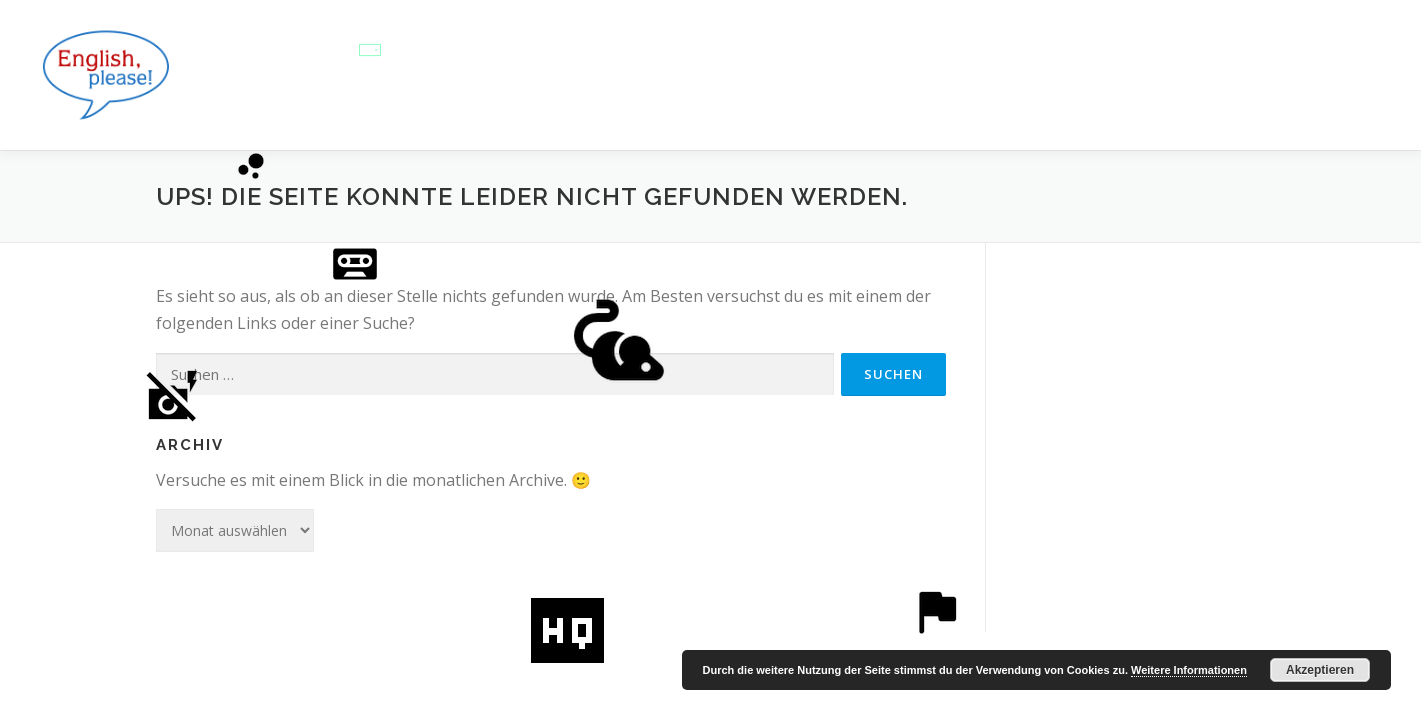 This screenshot has height=720, width=1421. I want to click on access storage or disk management, so click(370, 50).